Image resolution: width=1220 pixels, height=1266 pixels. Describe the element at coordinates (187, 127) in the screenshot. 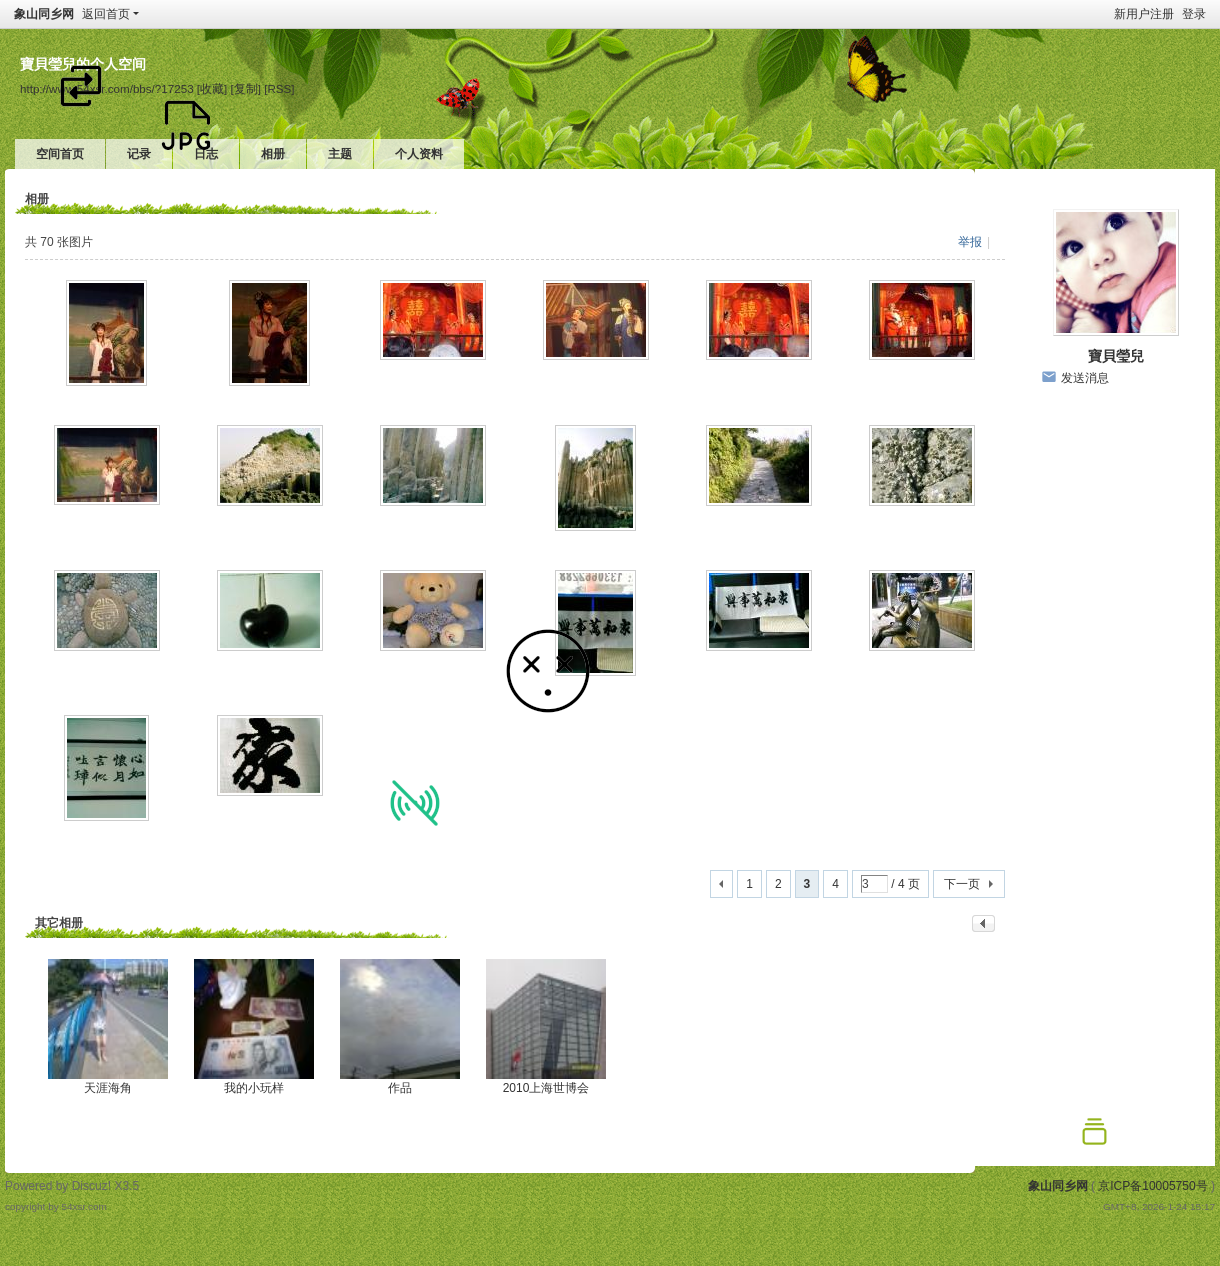

I see `view or open a JPG image file` at that location.